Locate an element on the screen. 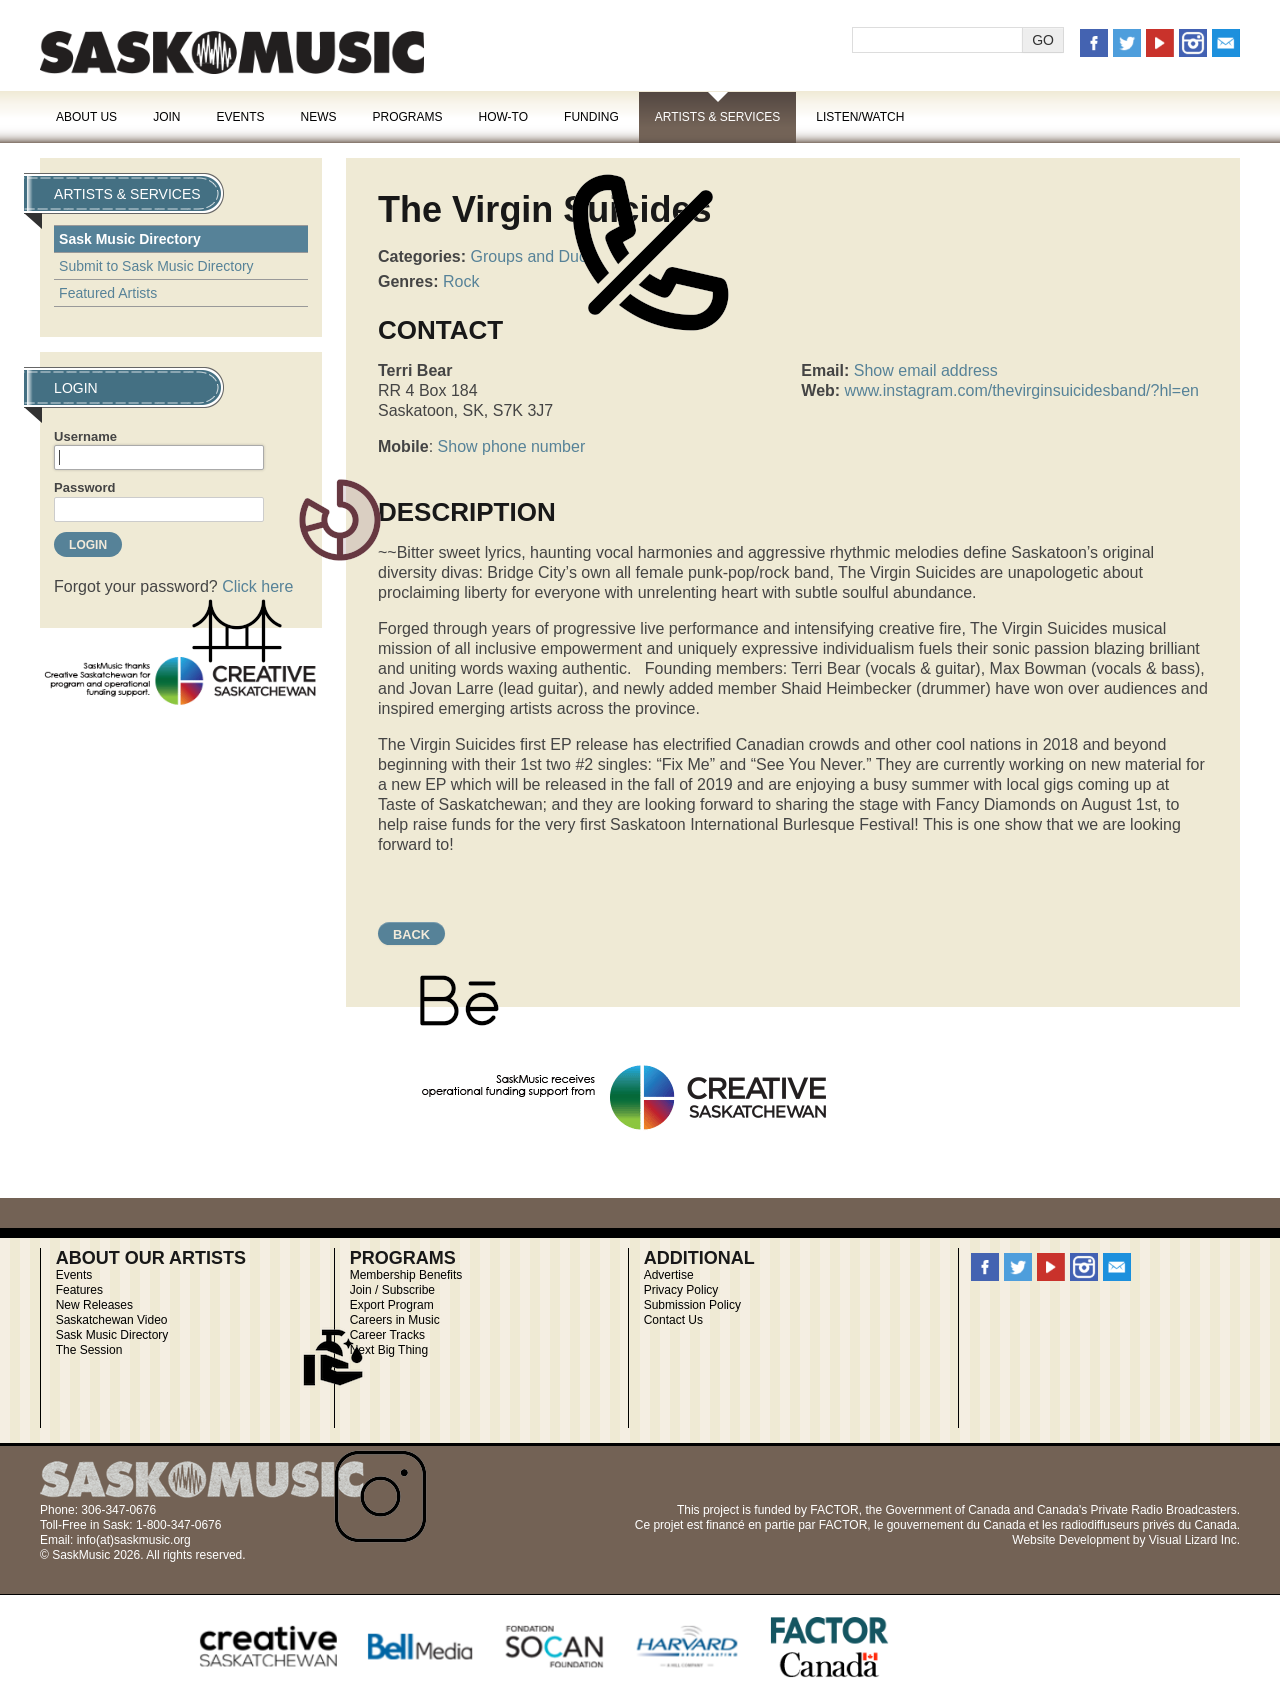 The height and width of the screenshot is (1700, 1280). view bridge or crossing information is located at coordinates (237, 631).